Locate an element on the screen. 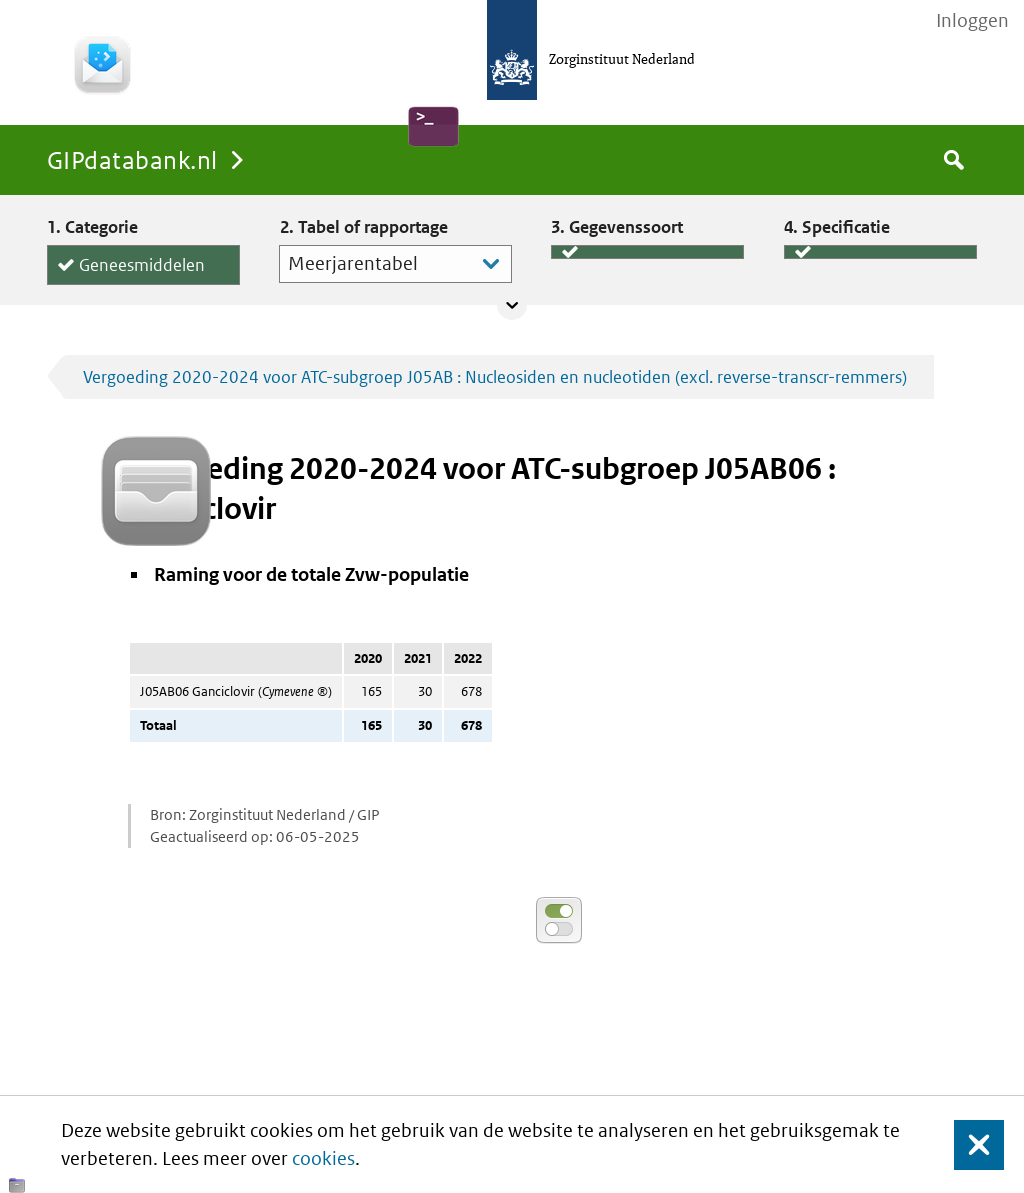  open the file manager application is located at coordinates (17, 1185).